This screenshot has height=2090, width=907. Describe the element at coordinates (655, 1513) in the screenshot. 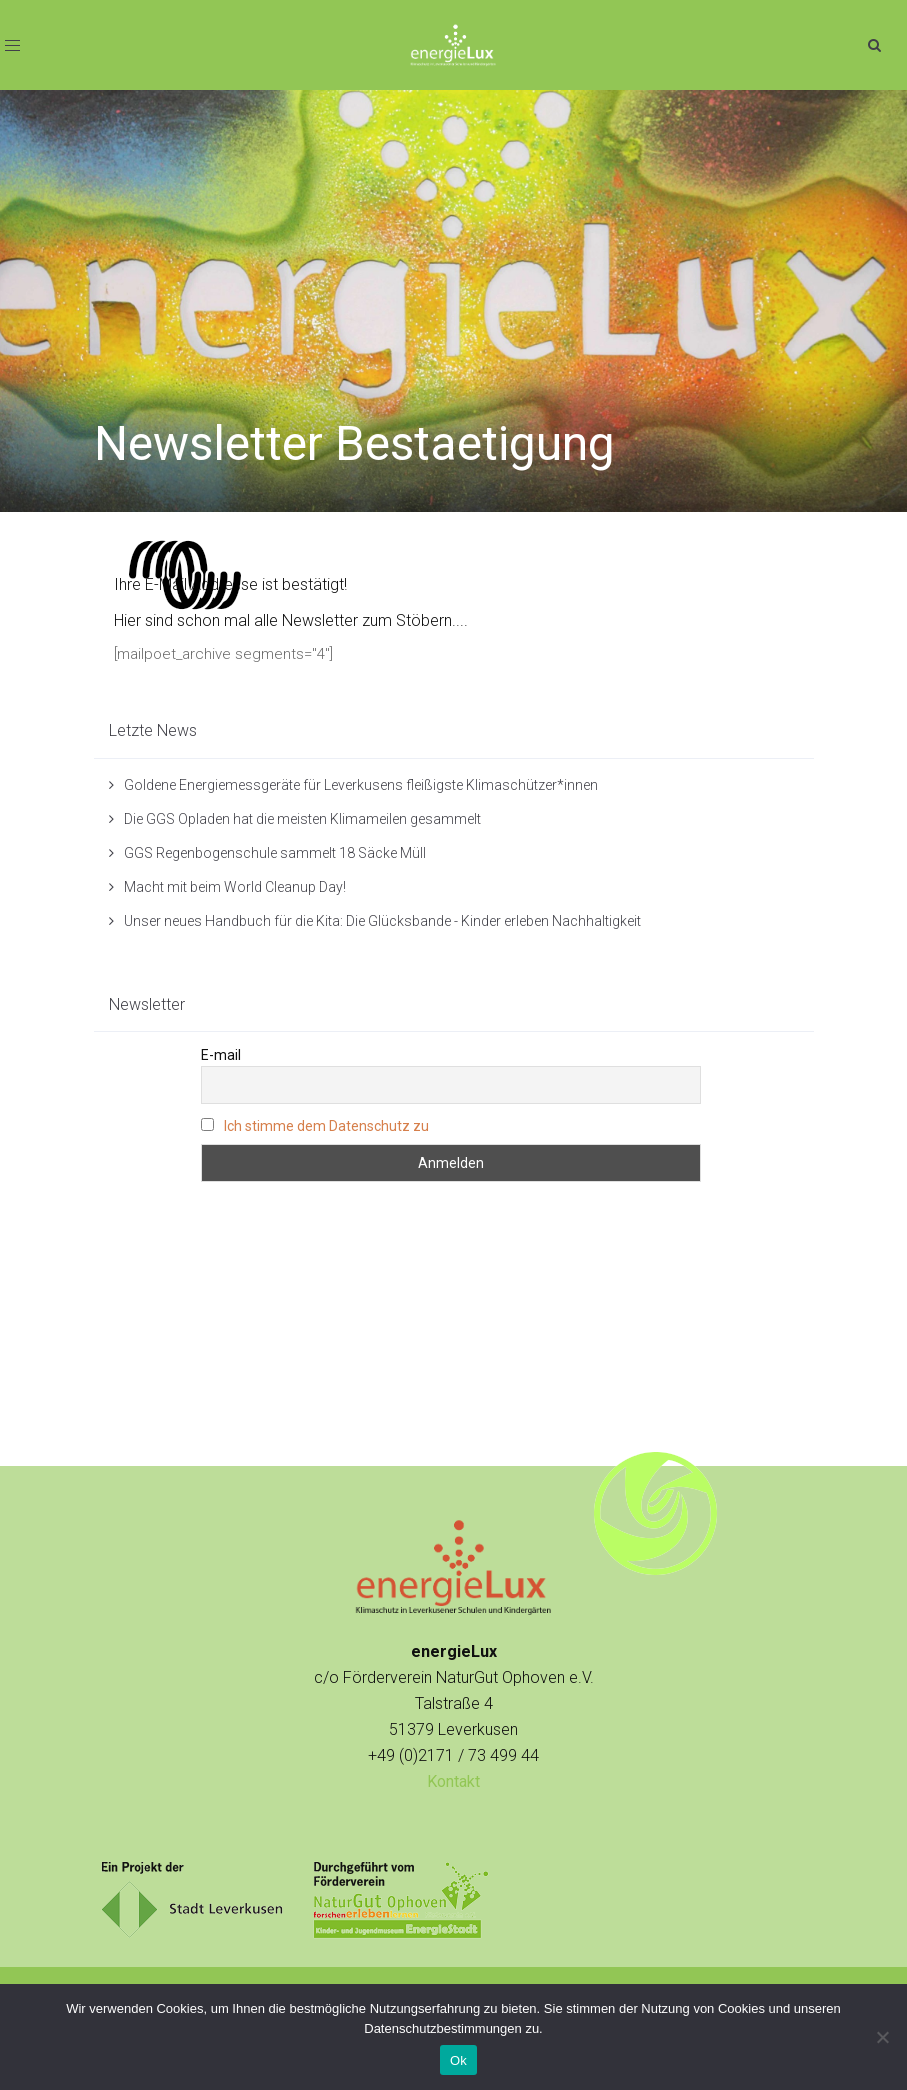

I see `open deepin desktop environment settings` at that location.